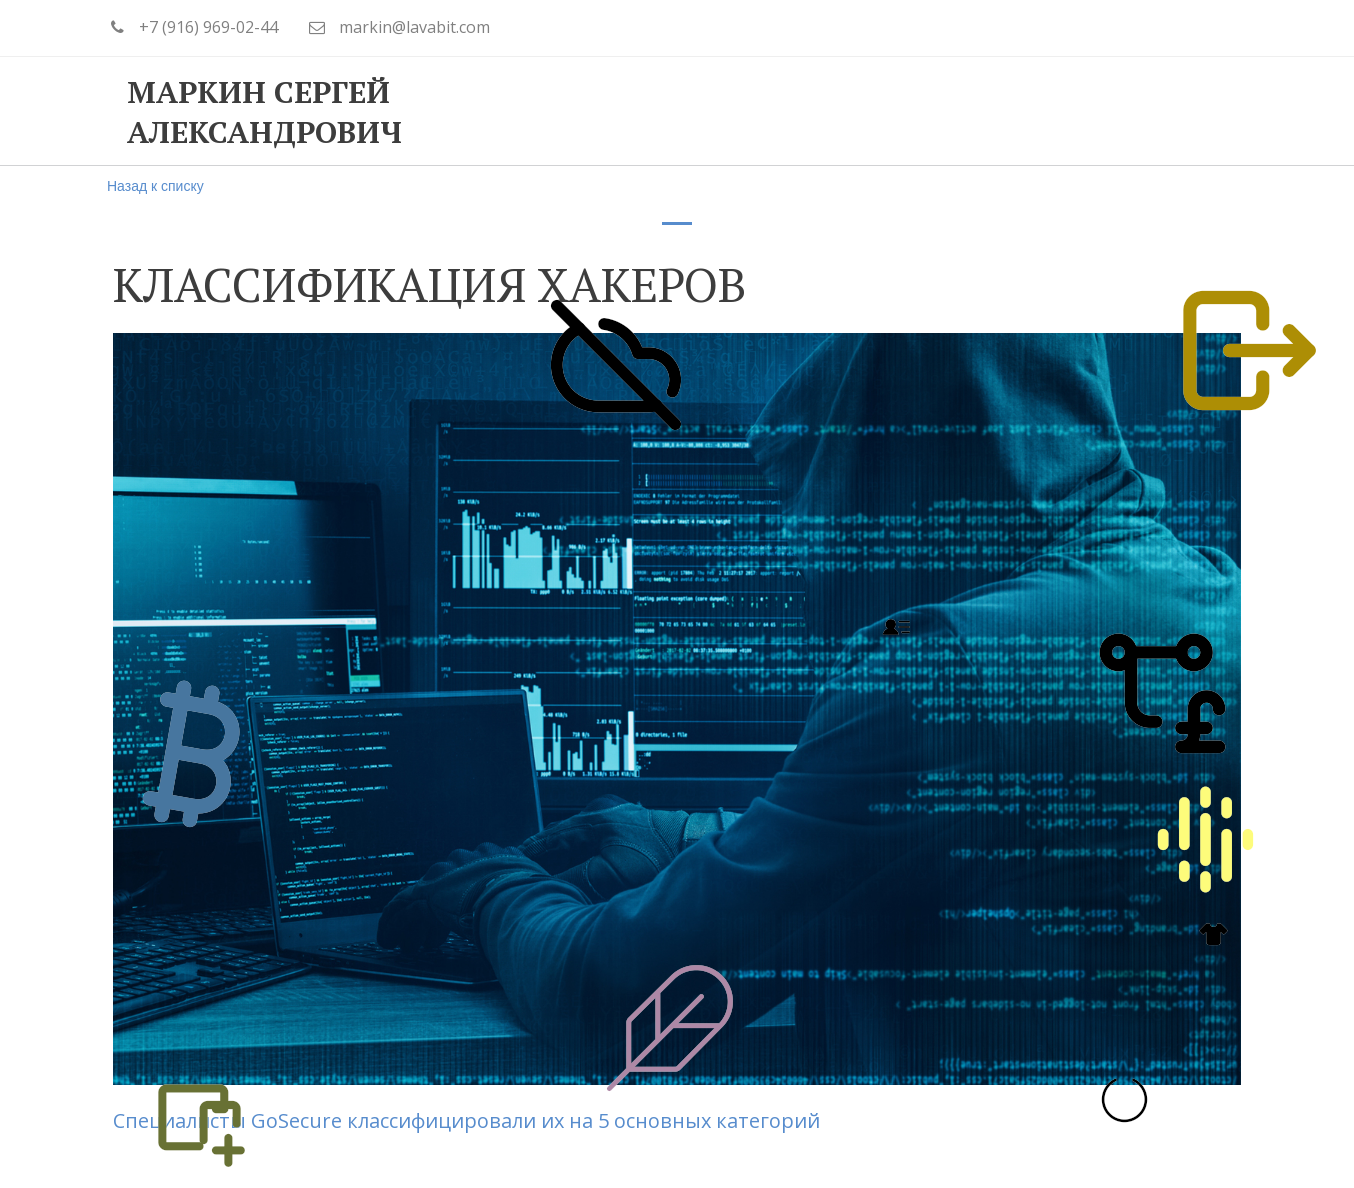  What do you see at coordinates (667, 1030) in the screenshot?
I see `compose a new post or message` at bounding box center [667, 1030].